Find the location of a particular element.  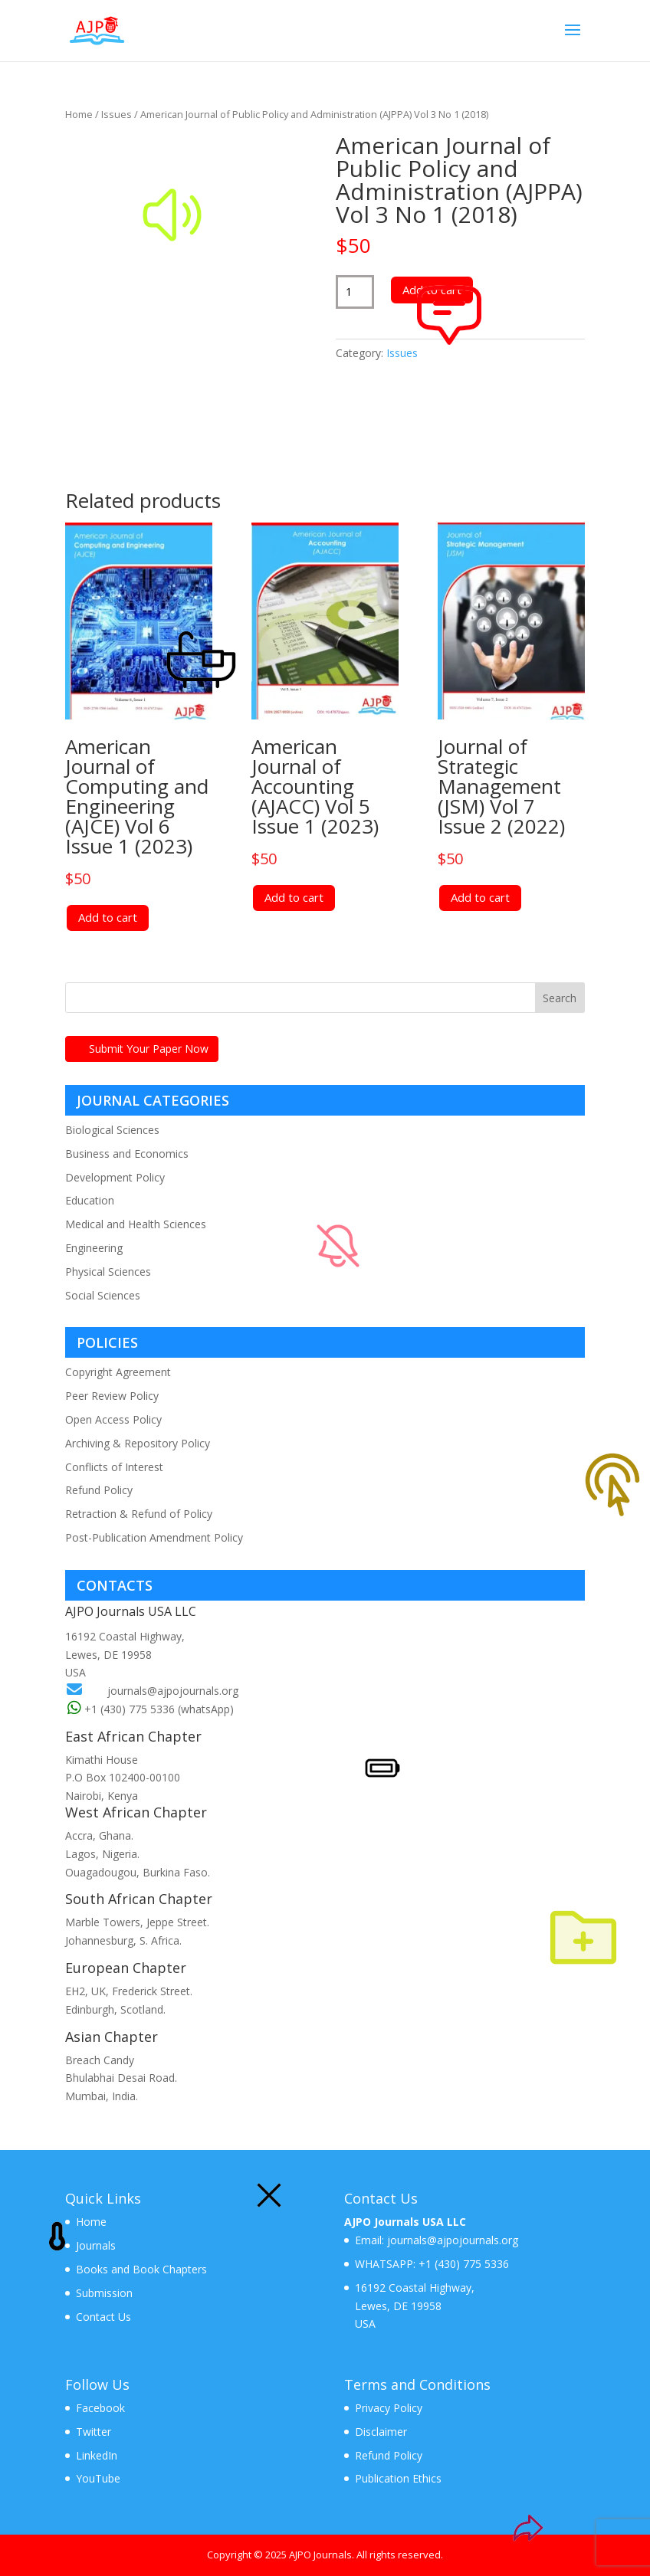

indicates high temperature reading is located at coordinates (57, 2236).